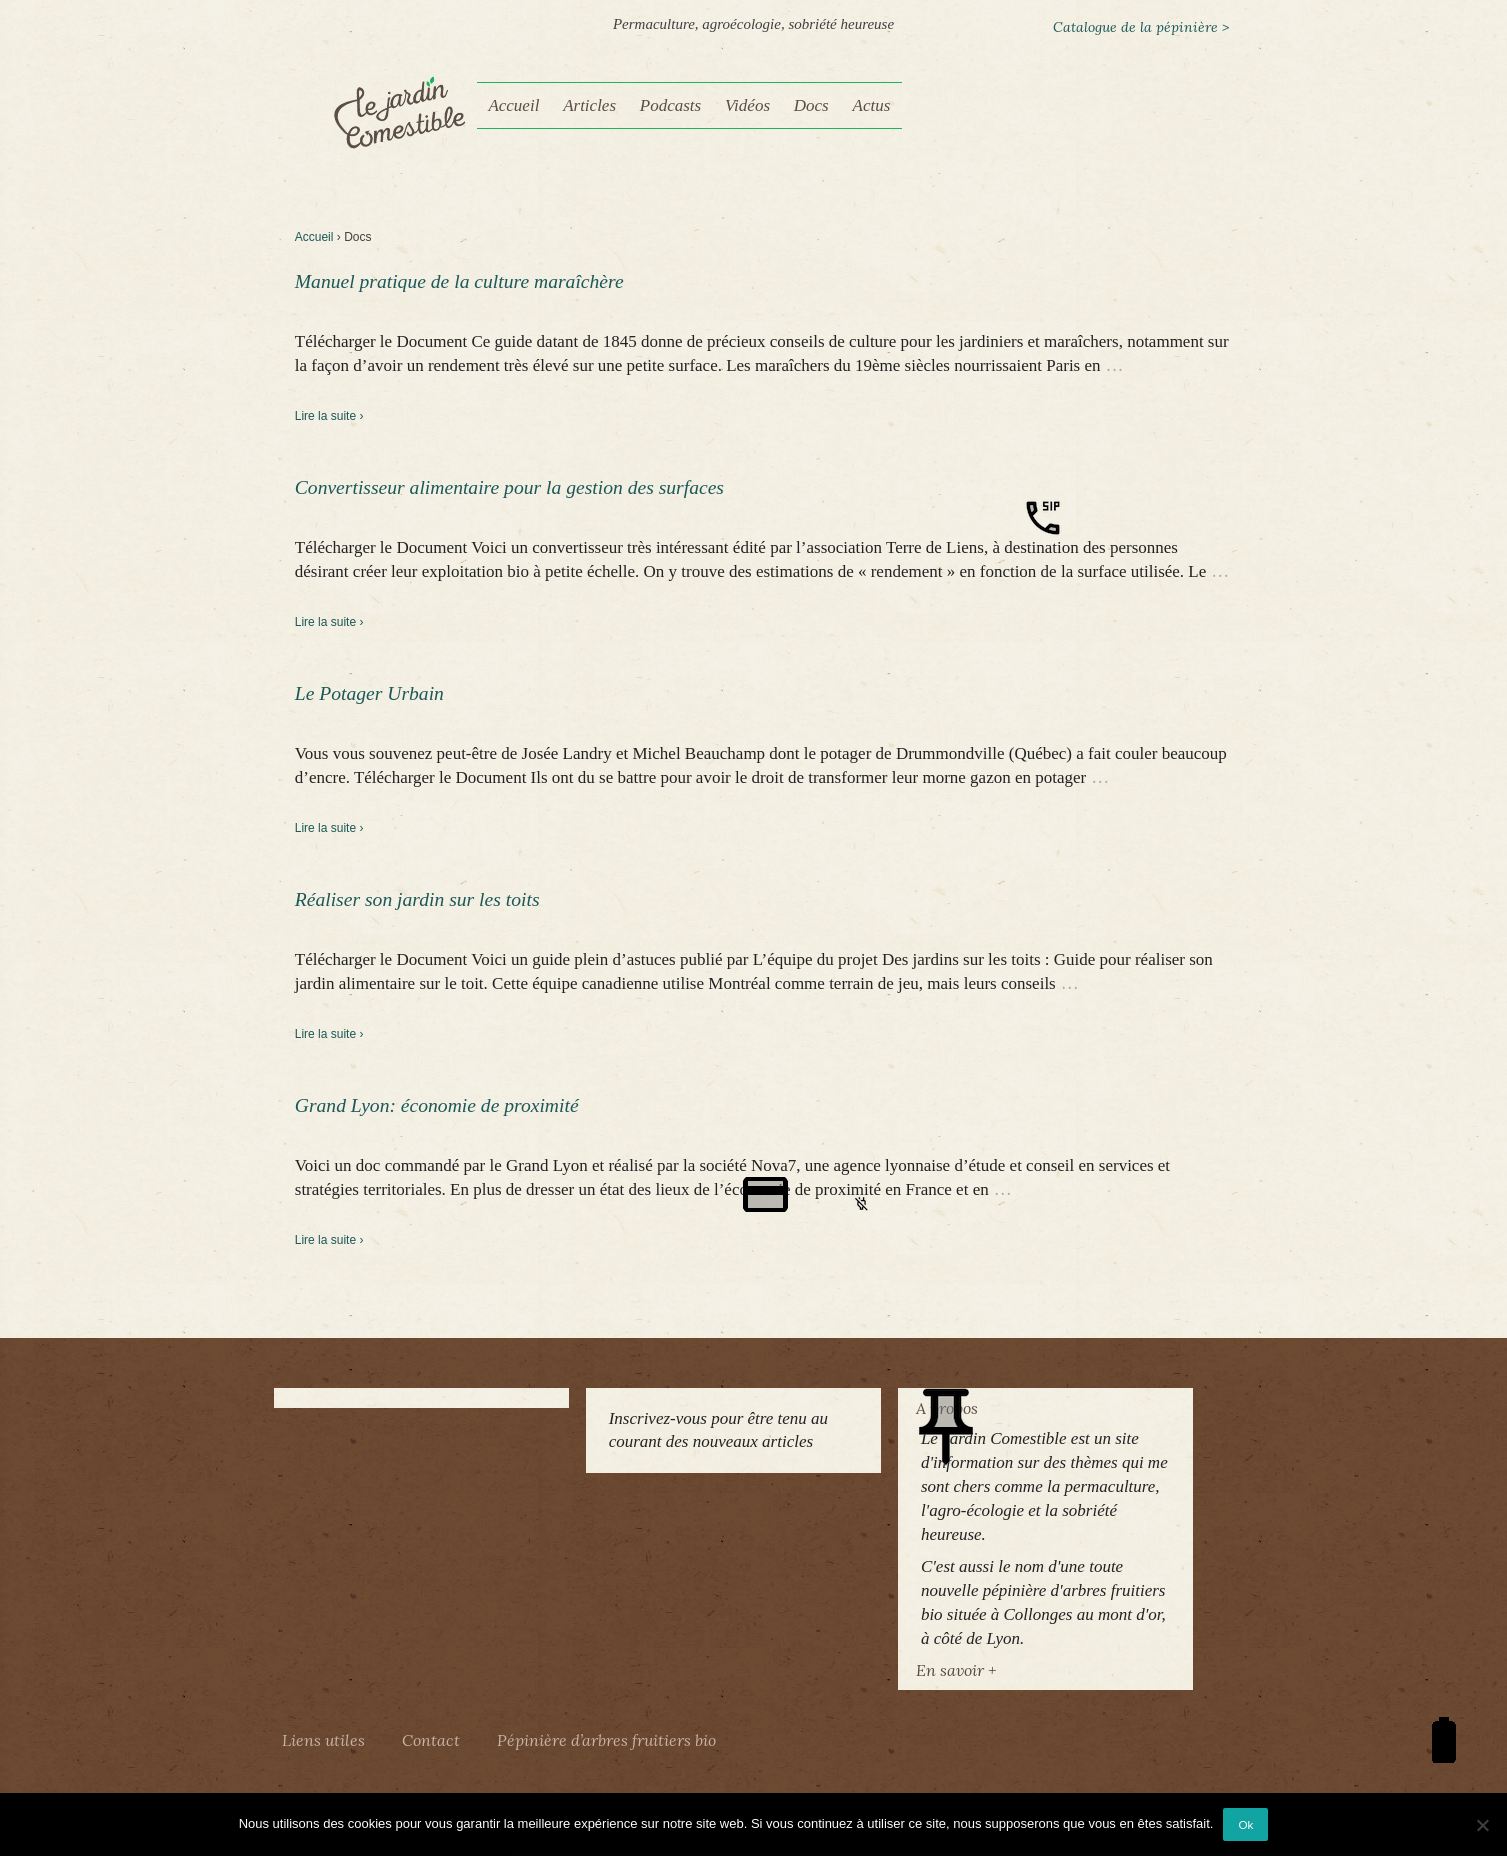 This screenshot has width=1507, height=1856. Describe the element at coordinates (1444, 1740) in the screenshot. I see `indicates battery is fully charged` at that location.